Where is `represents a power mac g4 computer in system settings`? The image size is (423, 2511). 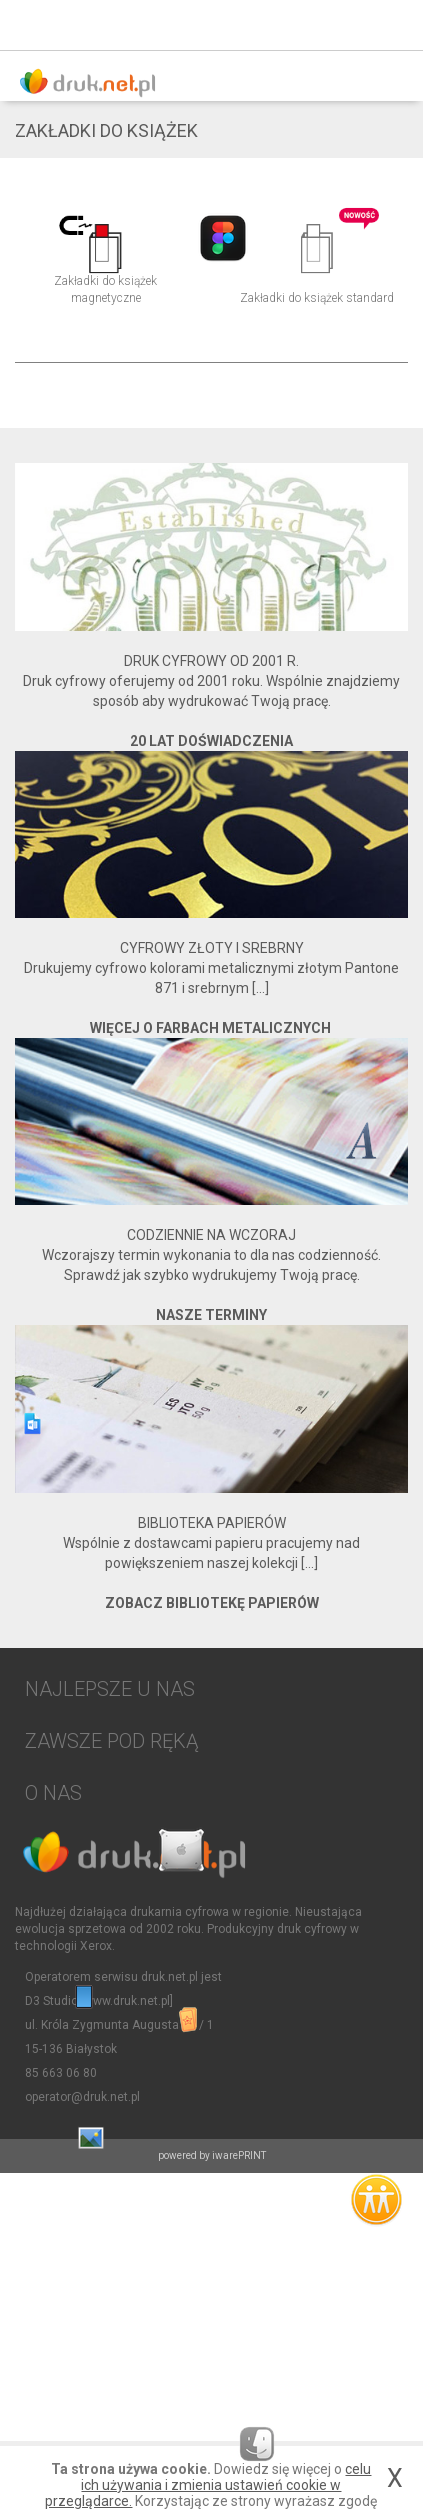
represents a power mac g4 computer in system settings is located at coordinates (181, 1849).